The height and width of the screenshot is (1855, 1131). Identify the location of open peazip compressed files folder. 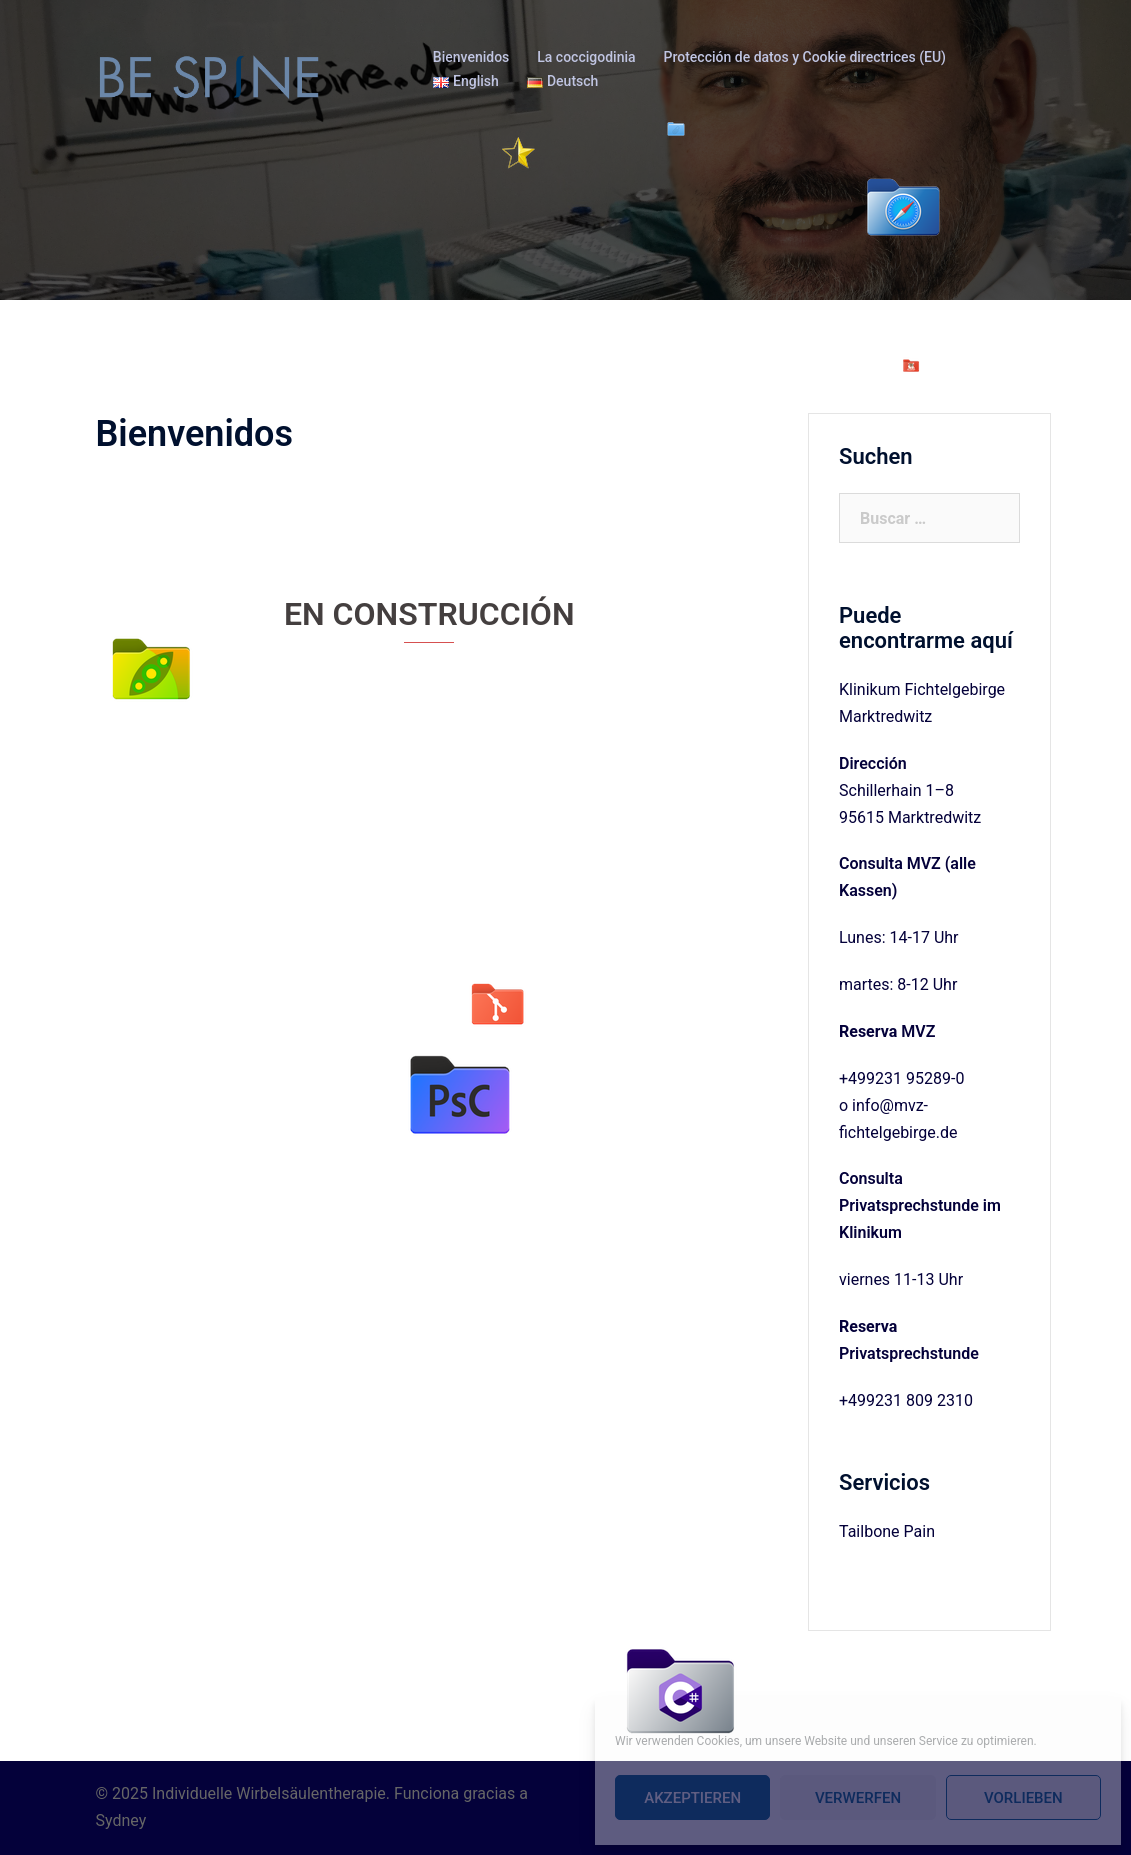
(151, 671).